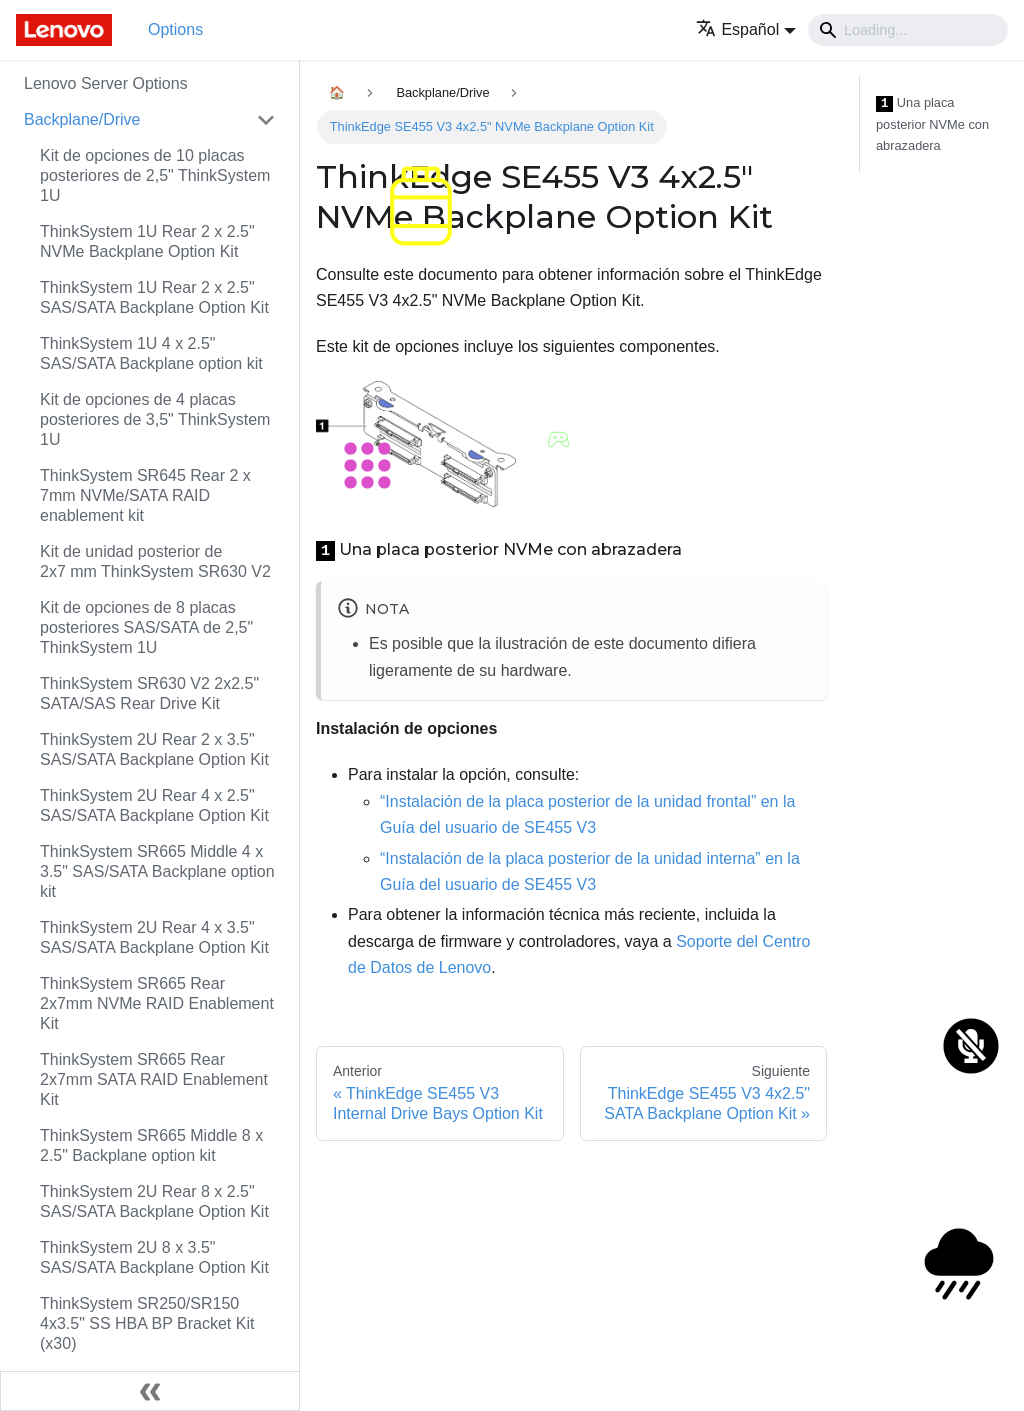 This screenshot has width=1024, height=1411. I want to click on open the app drawer or menu, so click(367, 465).